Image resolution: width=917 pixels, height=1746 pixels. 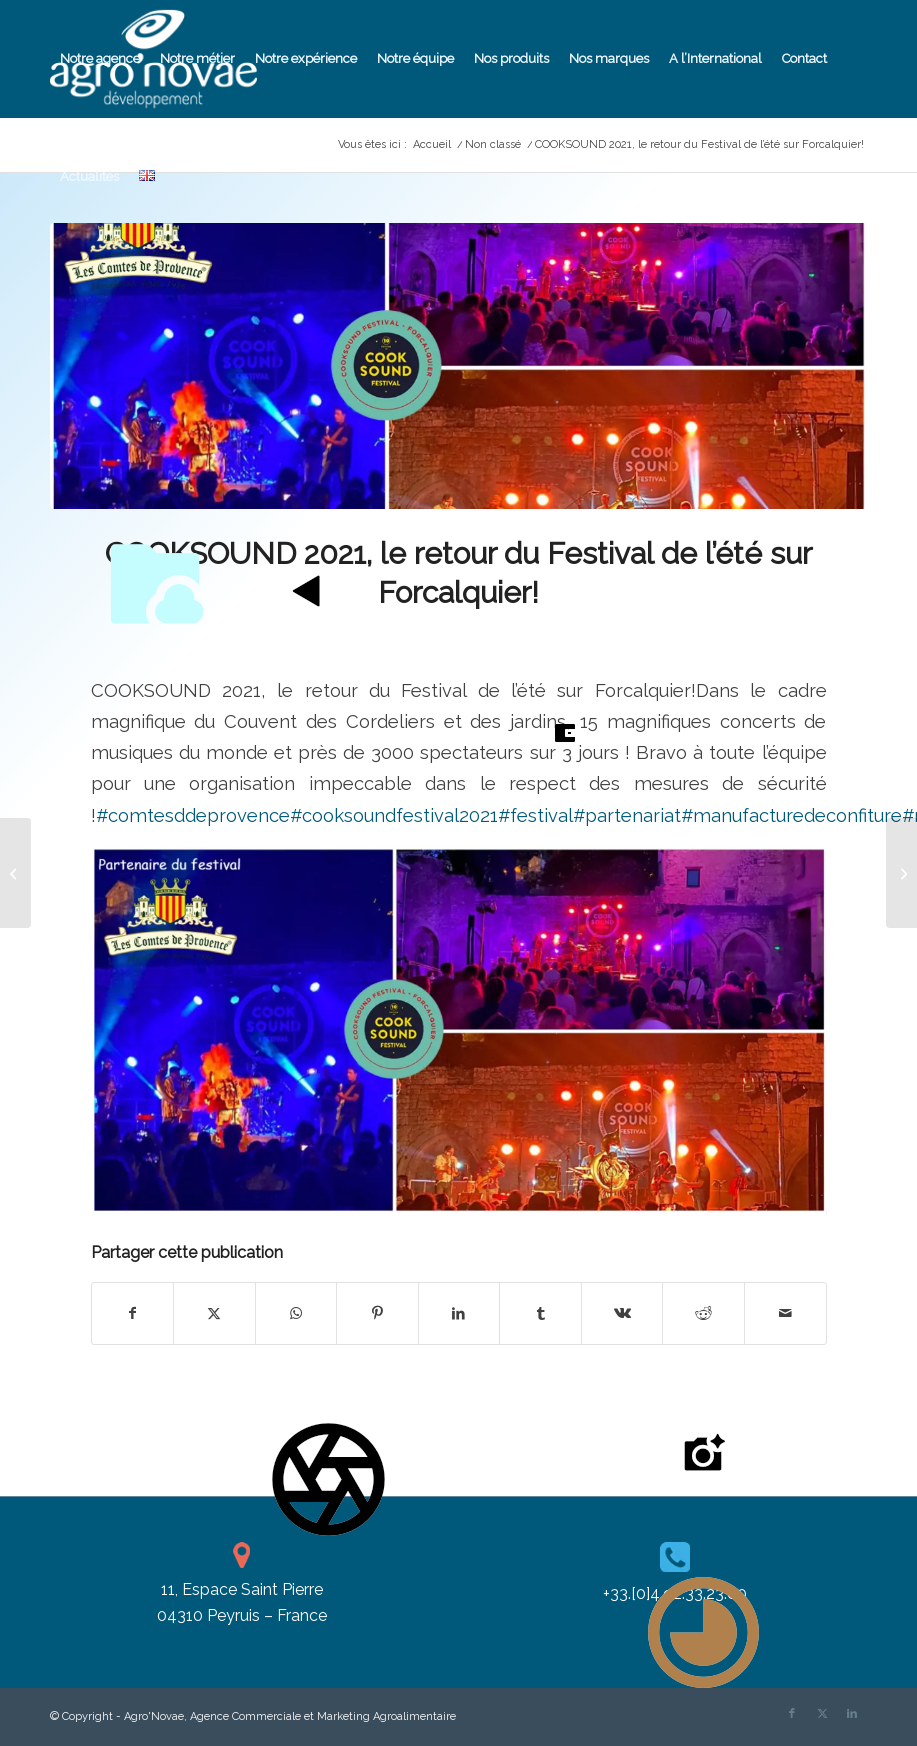 What do you see at coordinates (565, 733) in the screenshot?
I see `access your wallet or payment methods` at bounding box center [565, 733].